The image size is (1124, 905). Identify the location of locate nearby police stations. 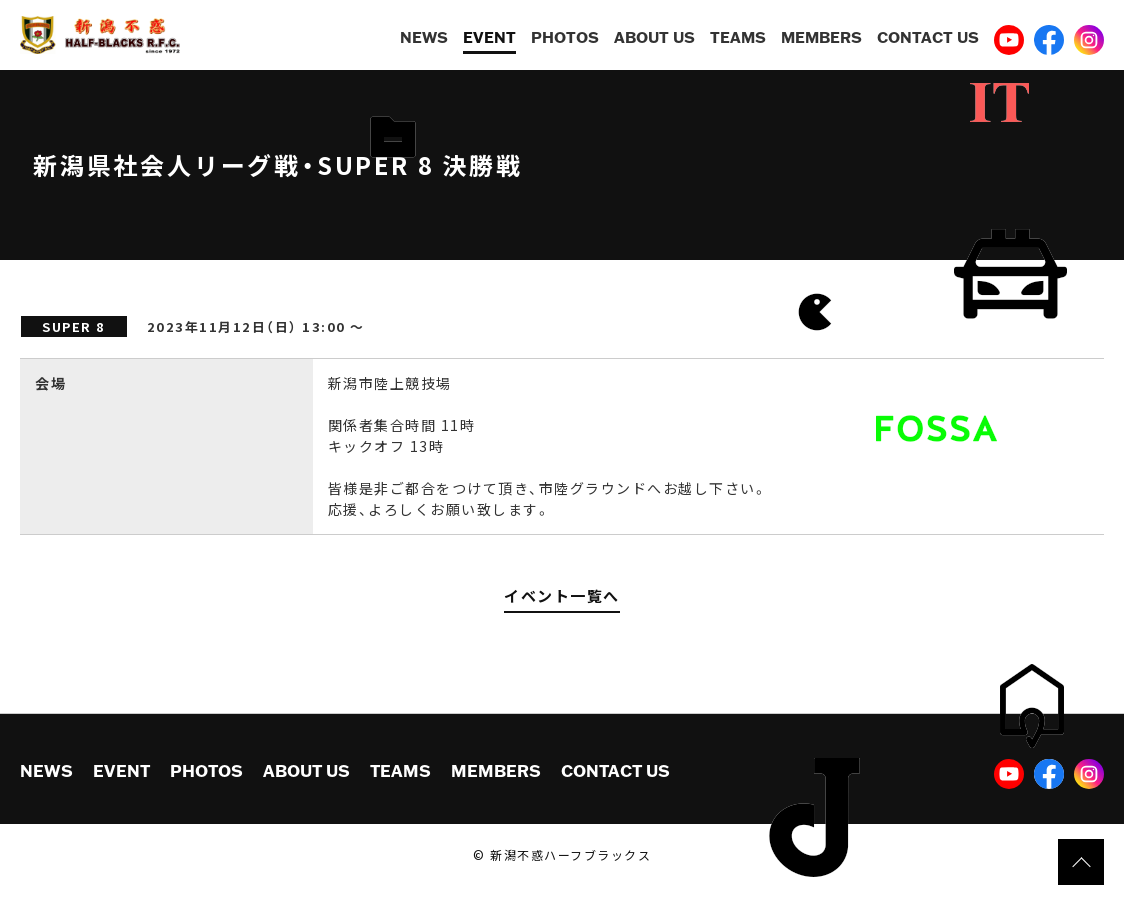
(1010, 271).